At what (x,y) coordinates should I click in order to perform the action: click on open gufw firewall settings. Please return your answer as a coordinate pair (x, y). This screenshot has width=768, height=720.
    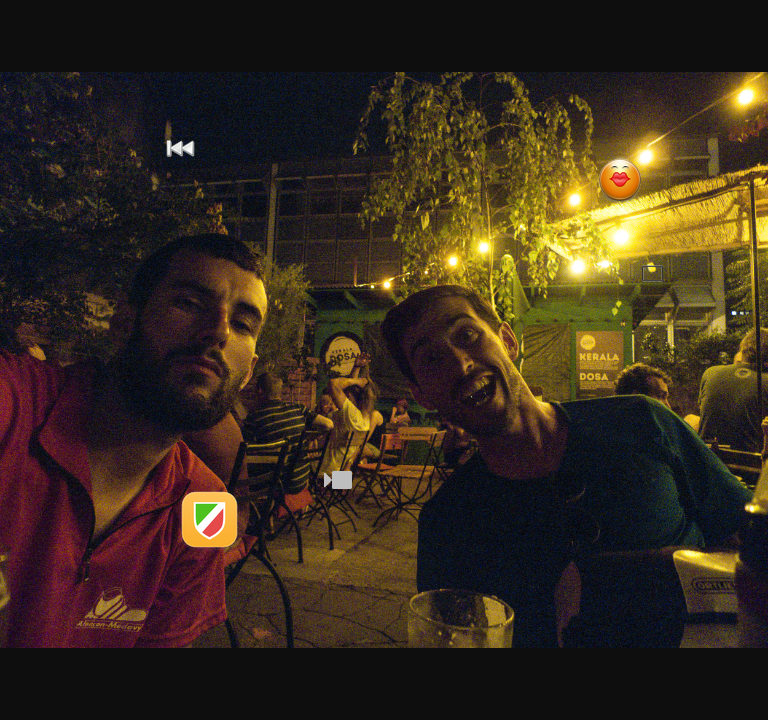
    Looking at the image, I should click on (209, 520).